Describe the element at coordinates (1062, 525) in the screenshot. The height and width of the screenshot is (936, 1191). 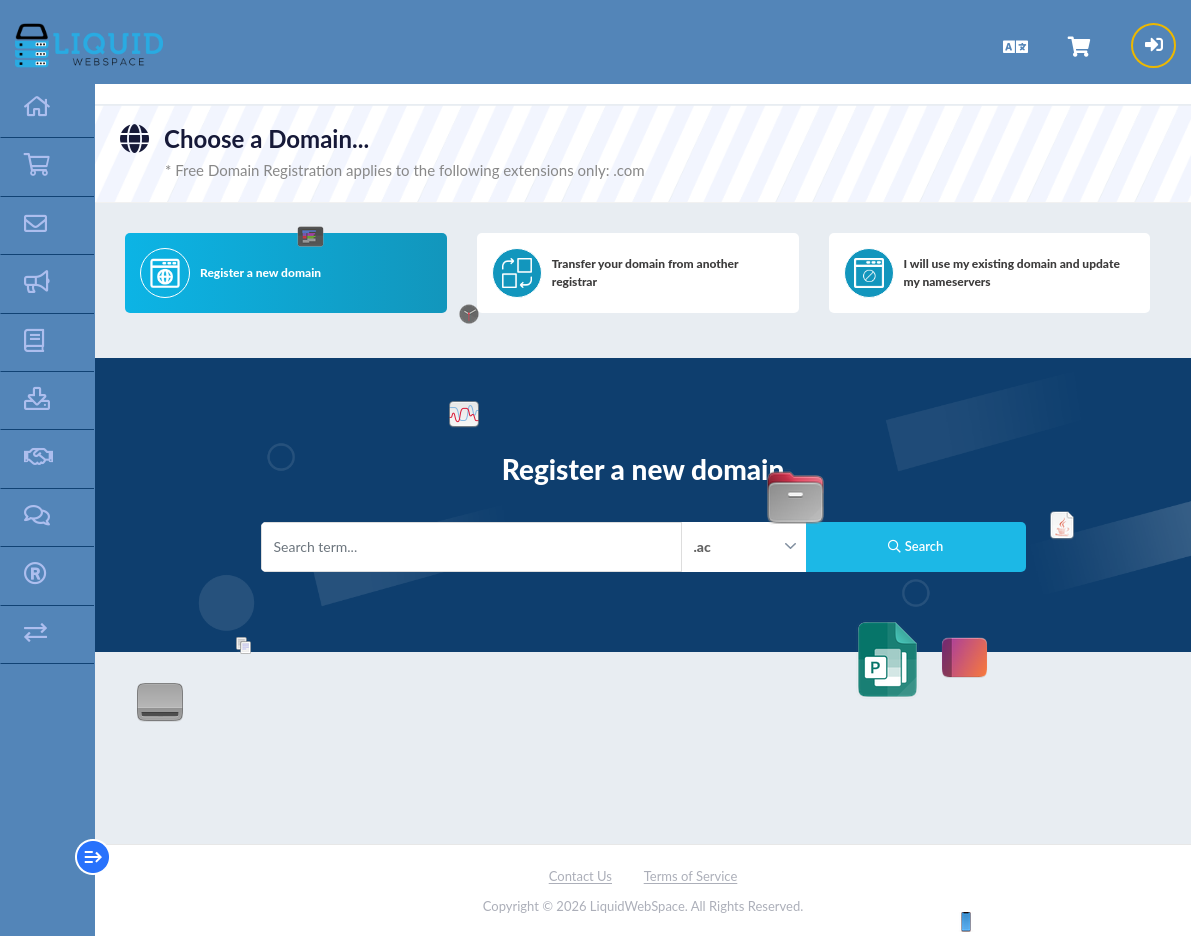
I see `indicates a java source code file` at that location.